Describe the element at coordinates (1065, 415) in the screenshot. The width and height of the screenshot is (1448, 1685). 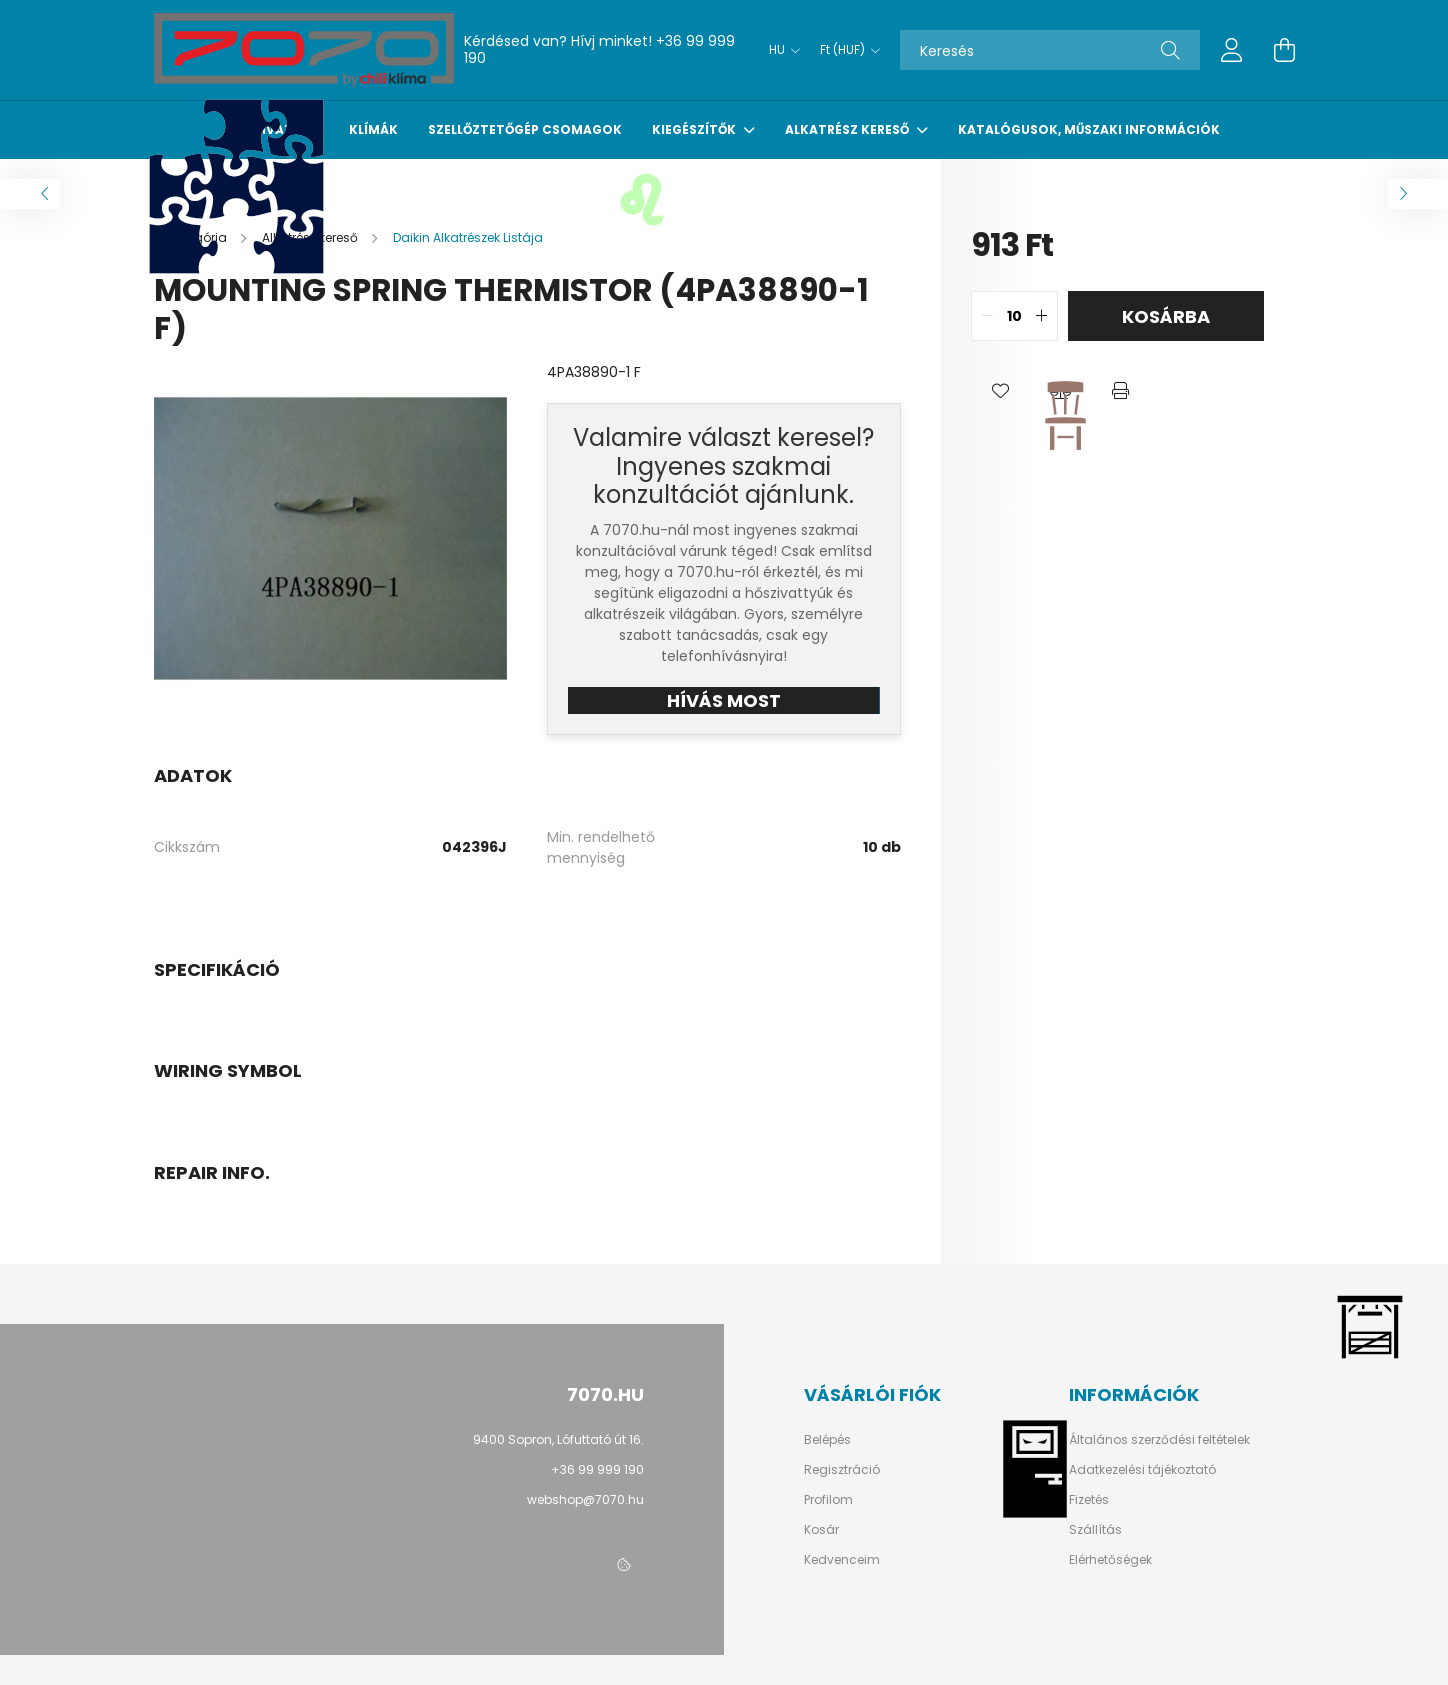
I see `browse furniture items in a game inventory` at that location.